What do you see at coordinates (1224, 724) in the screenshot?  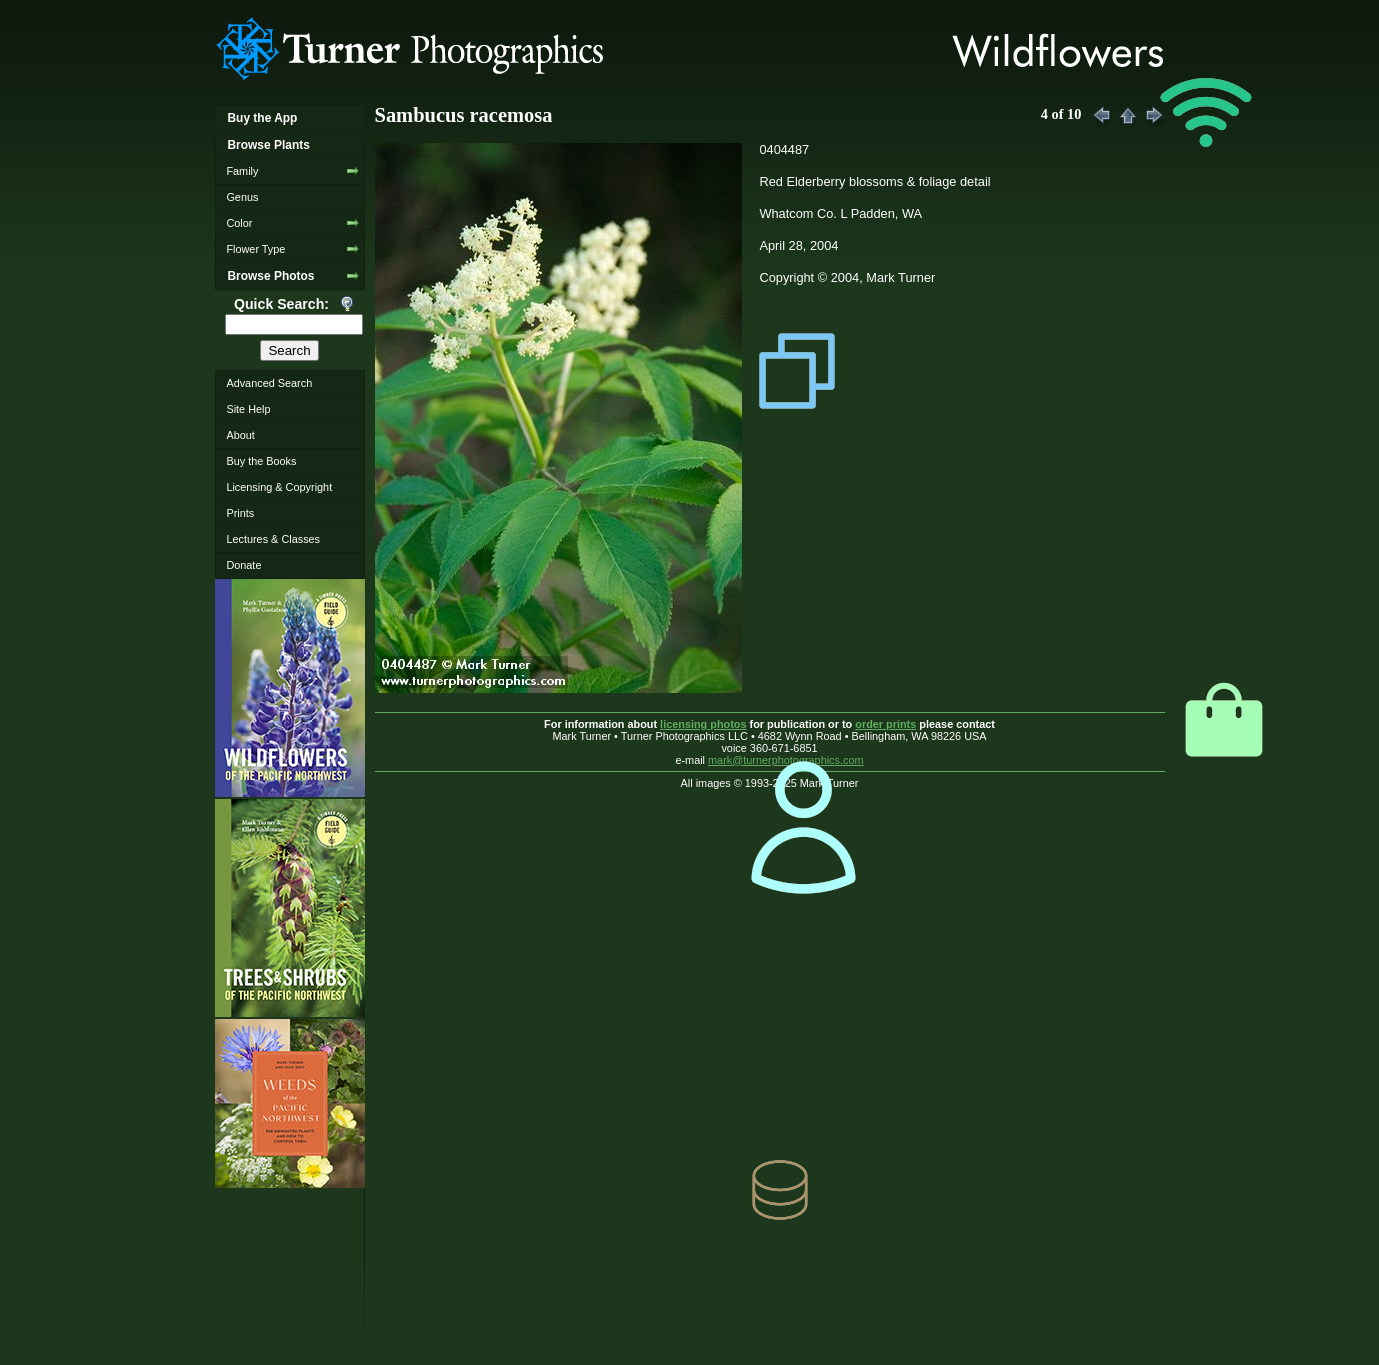 I see `view your shopping bag` at bounding box center [1224, 724].